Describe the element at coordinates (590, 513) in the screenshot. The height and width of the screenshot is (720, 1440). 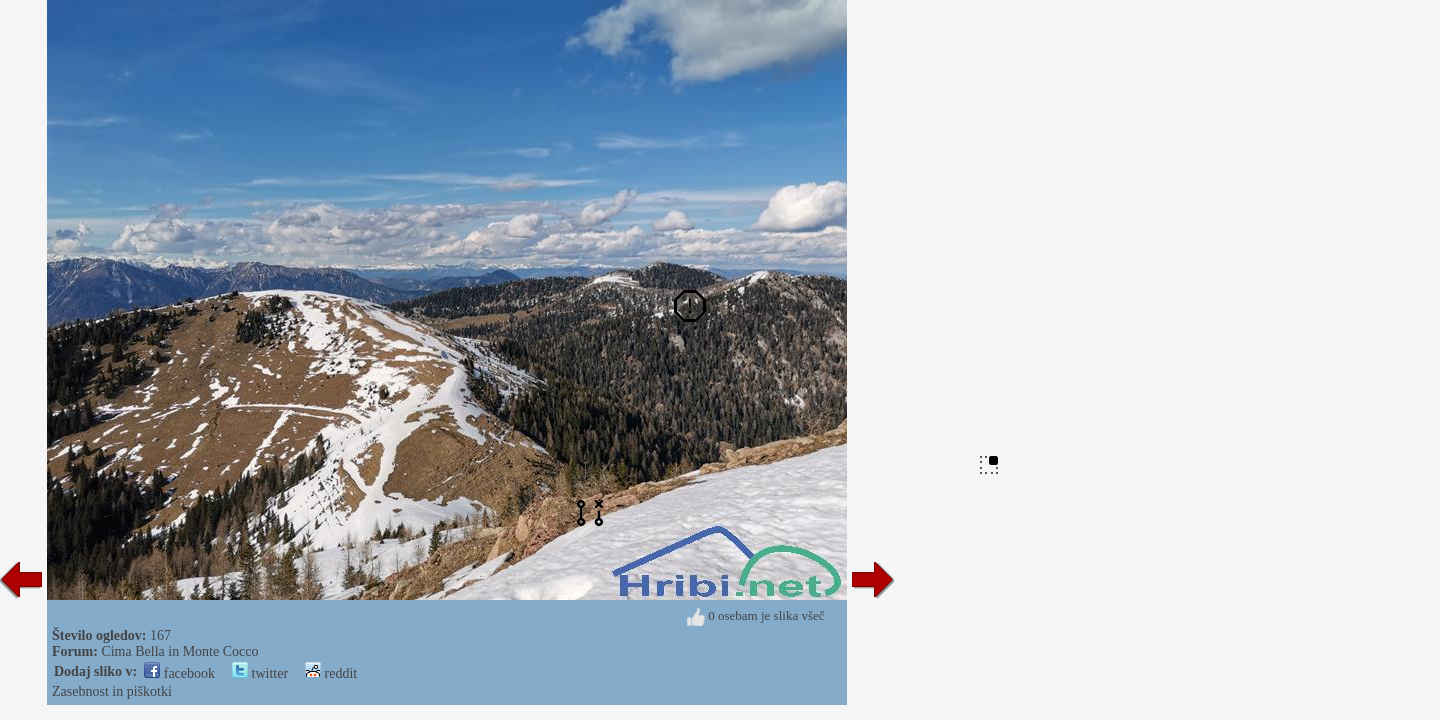
I see `indicates a closed or rejected pull request` at that location.